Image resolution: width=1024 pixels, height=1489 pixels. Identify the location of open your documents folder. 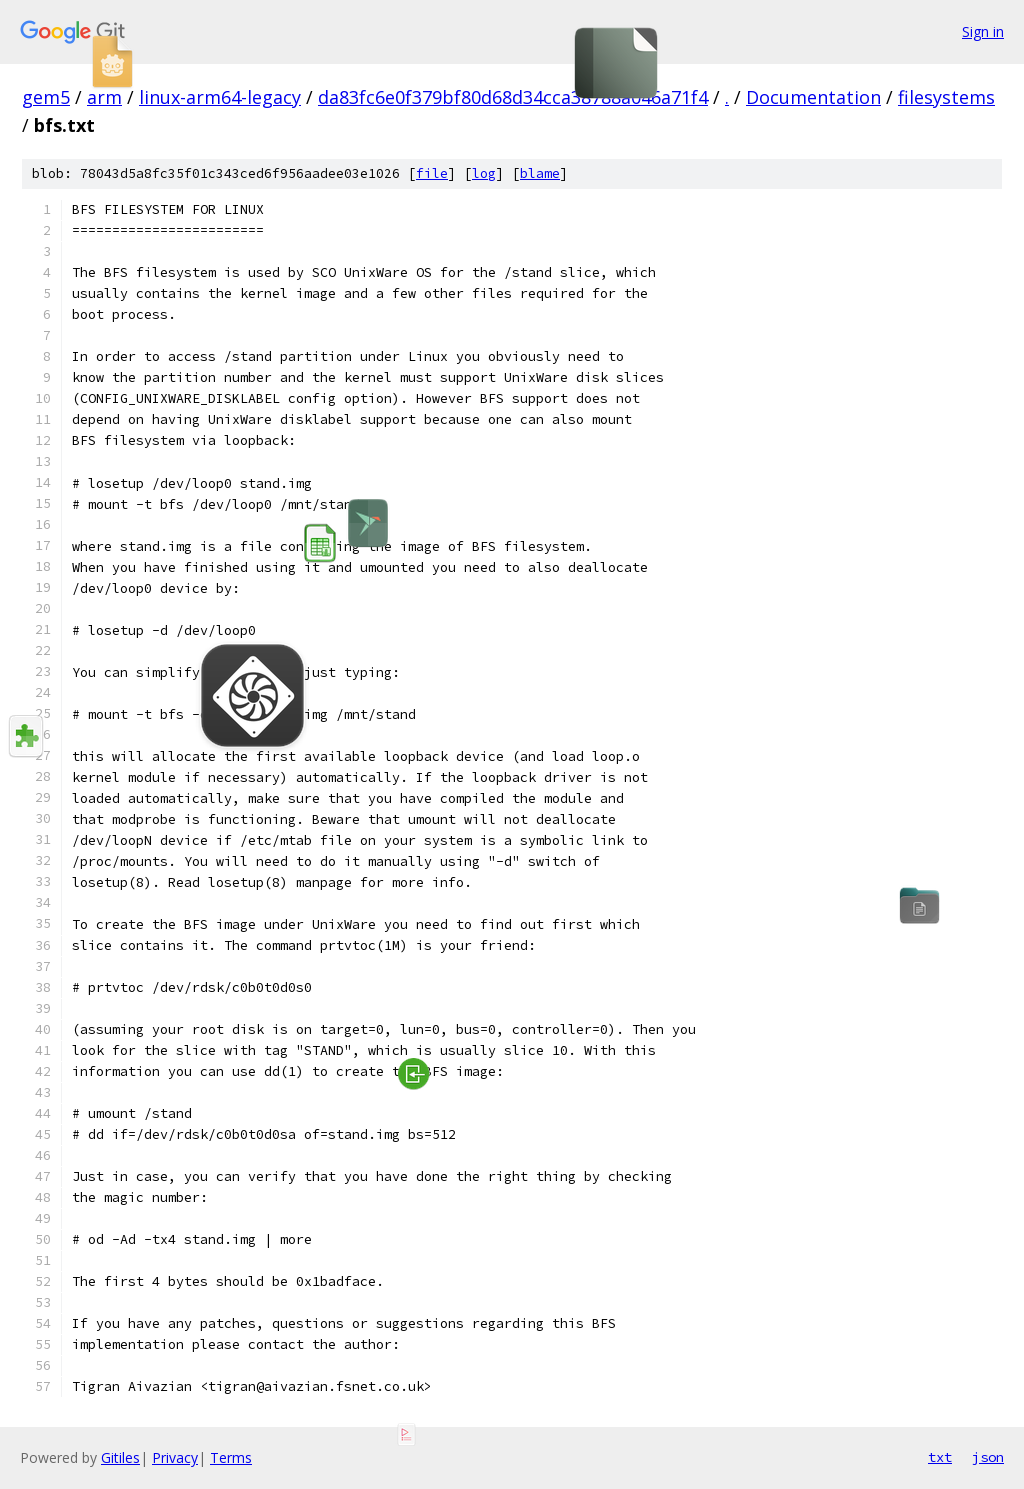
(919, 905).